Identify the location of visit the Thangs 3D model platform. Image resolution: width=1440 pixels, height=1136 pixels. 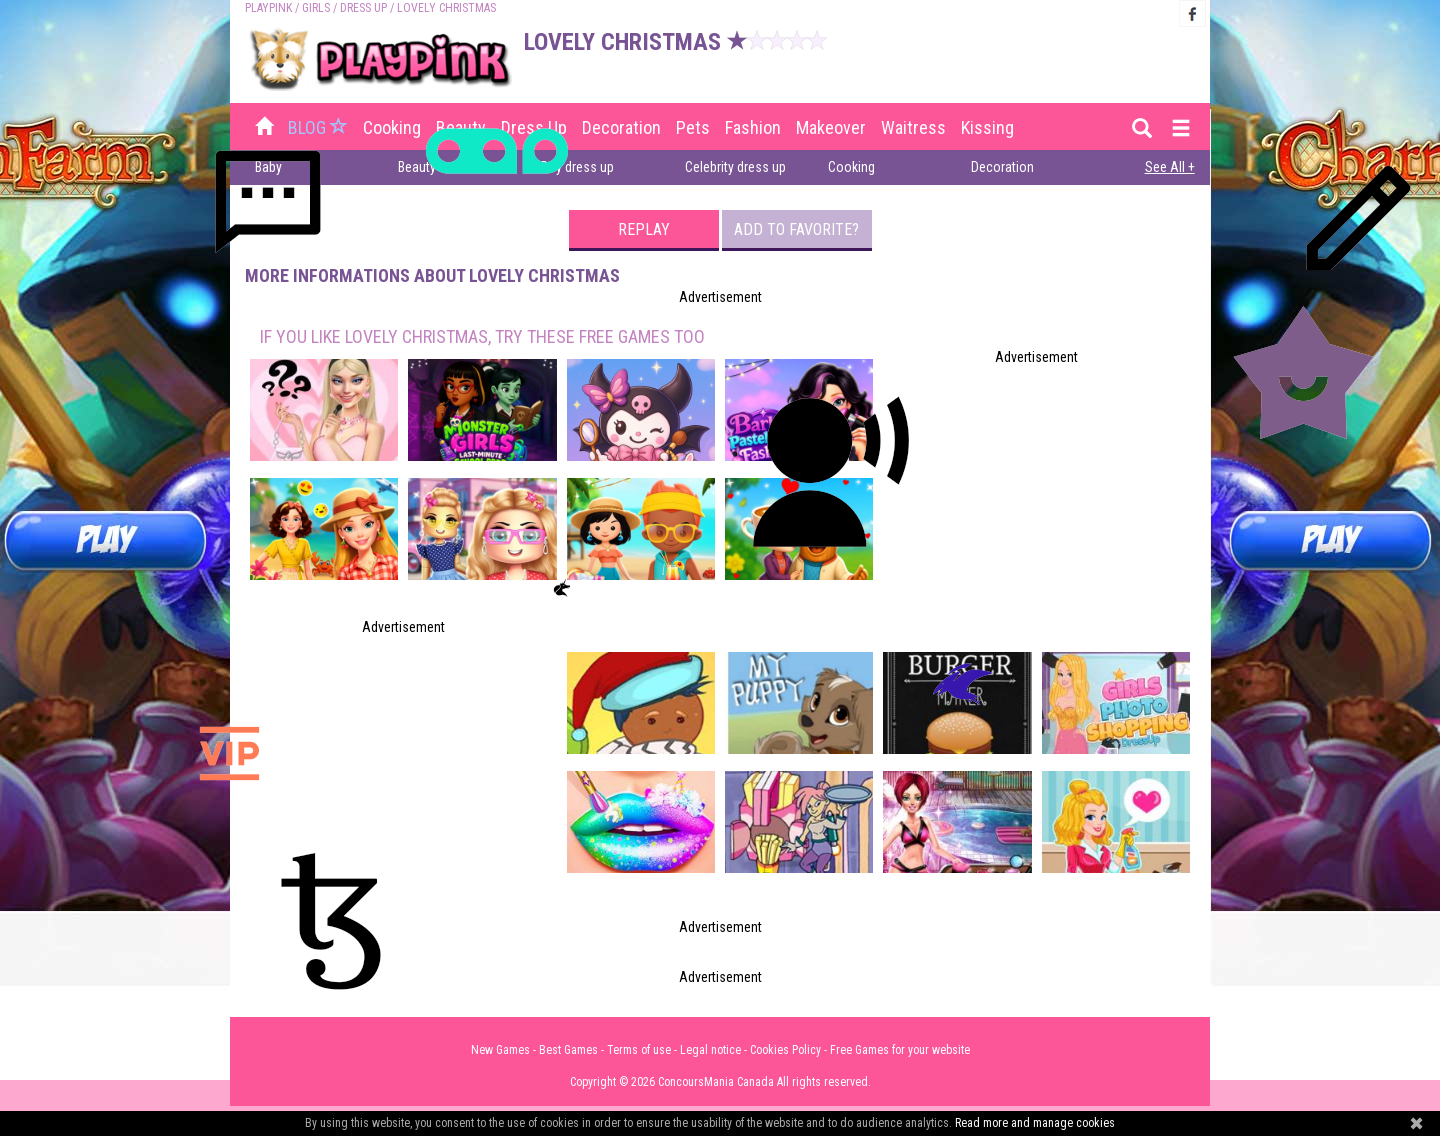
(497, 151).